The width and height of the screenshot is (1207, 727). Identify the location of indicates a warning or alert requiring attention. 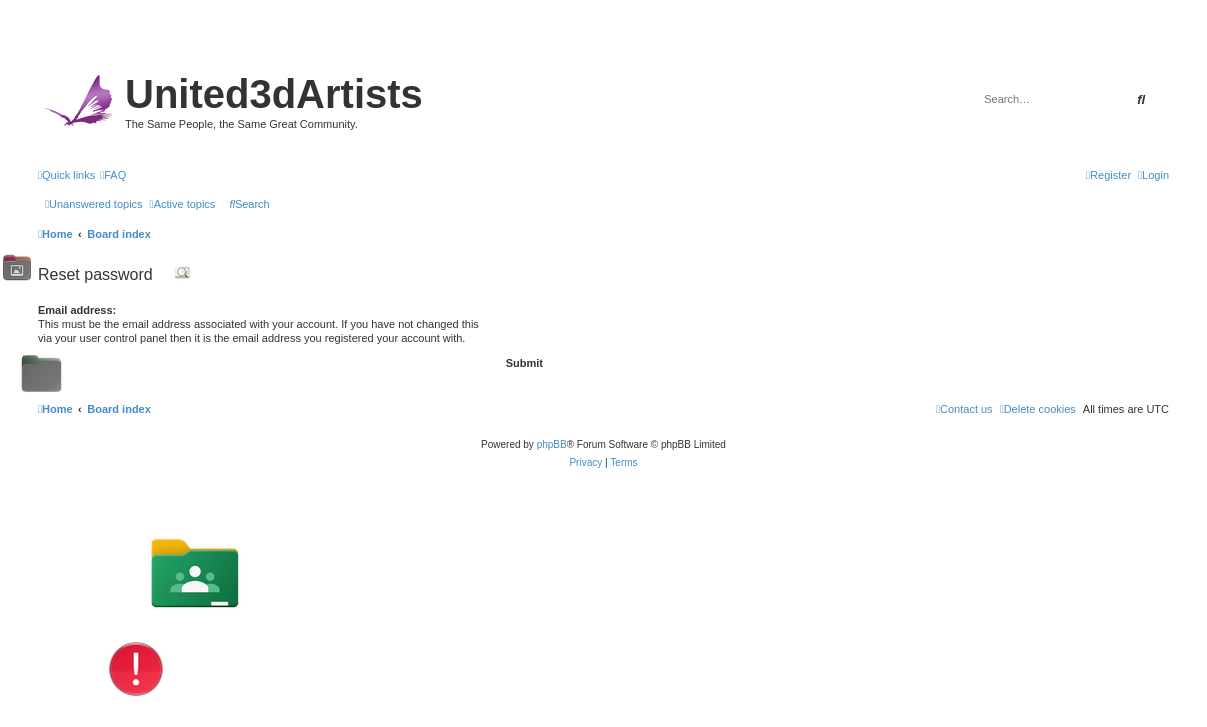
(136, 669).